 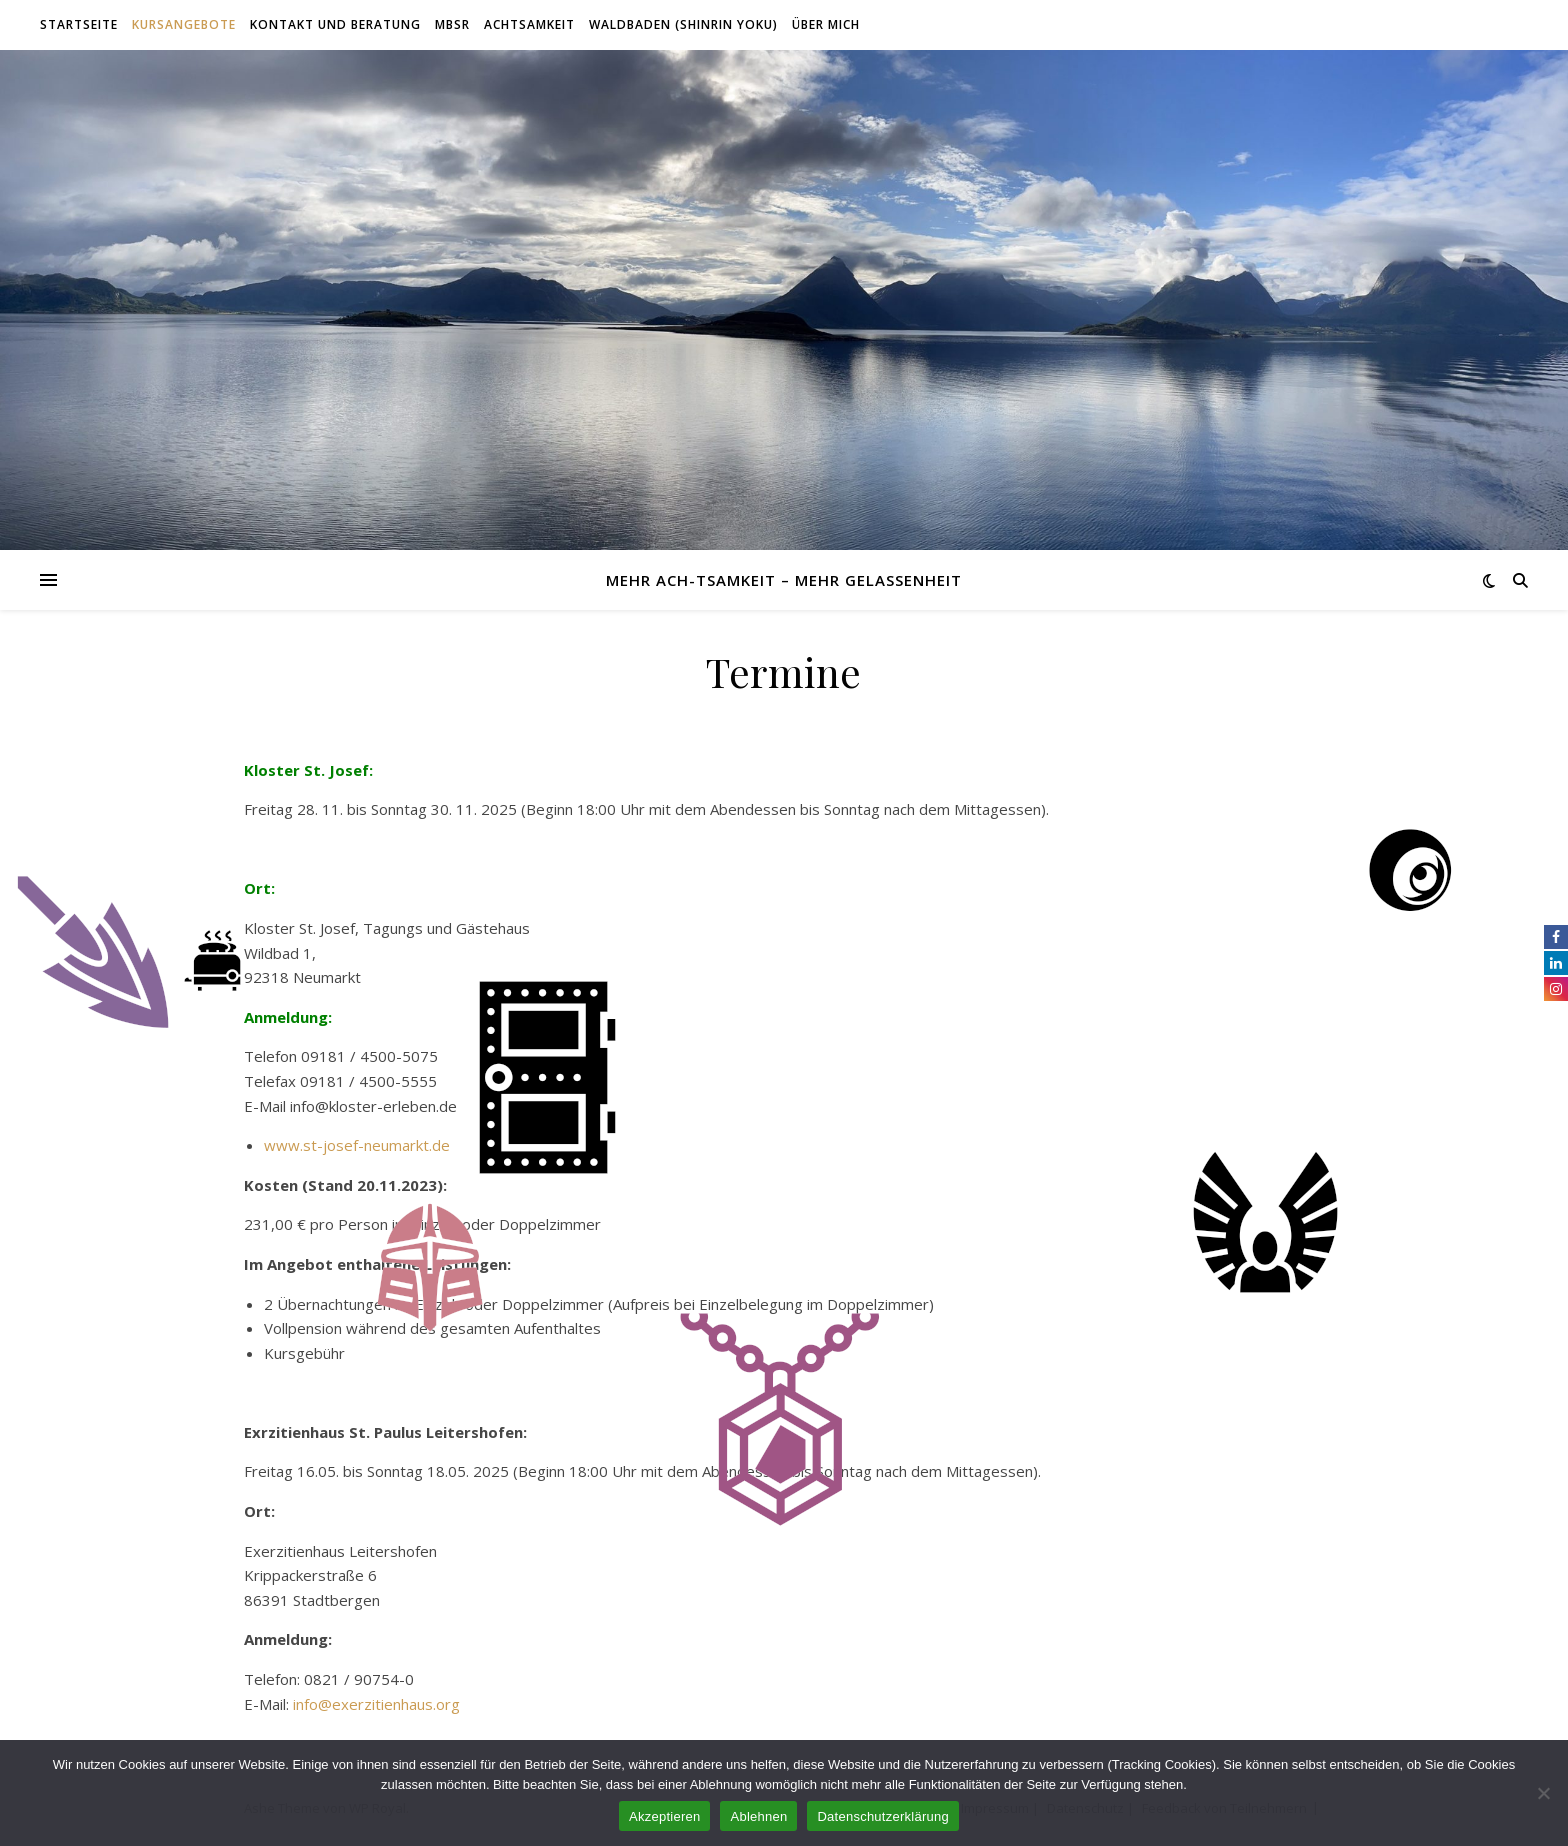 What do you see at coordinates (430, 1265) in the screenshot?
I see `select knight or warrior class` at bounding box center [430, 1265].